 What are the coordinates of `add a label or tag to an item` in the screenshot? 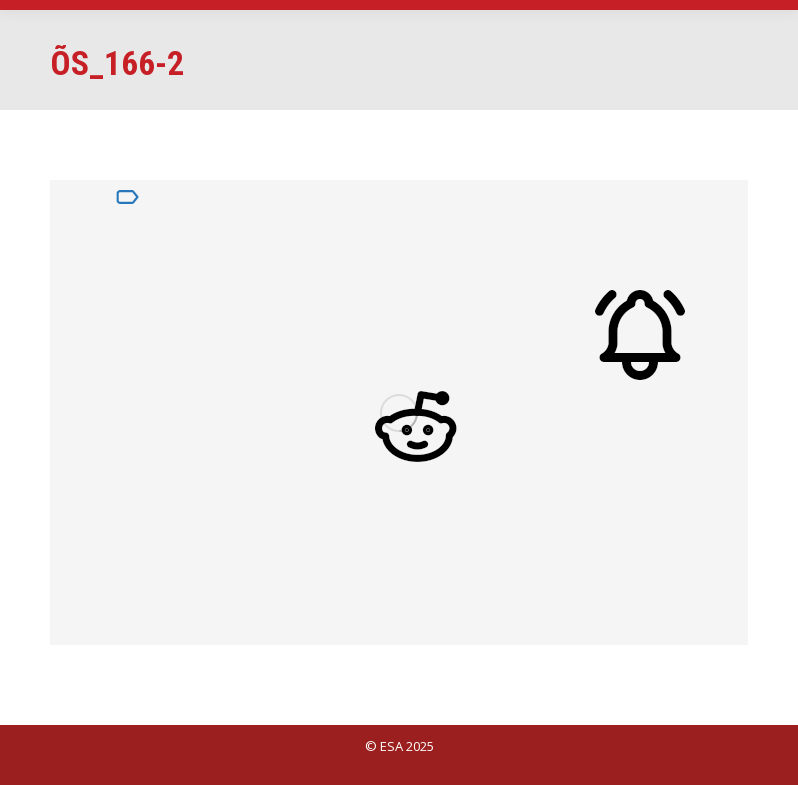 It's located at (127, 197).